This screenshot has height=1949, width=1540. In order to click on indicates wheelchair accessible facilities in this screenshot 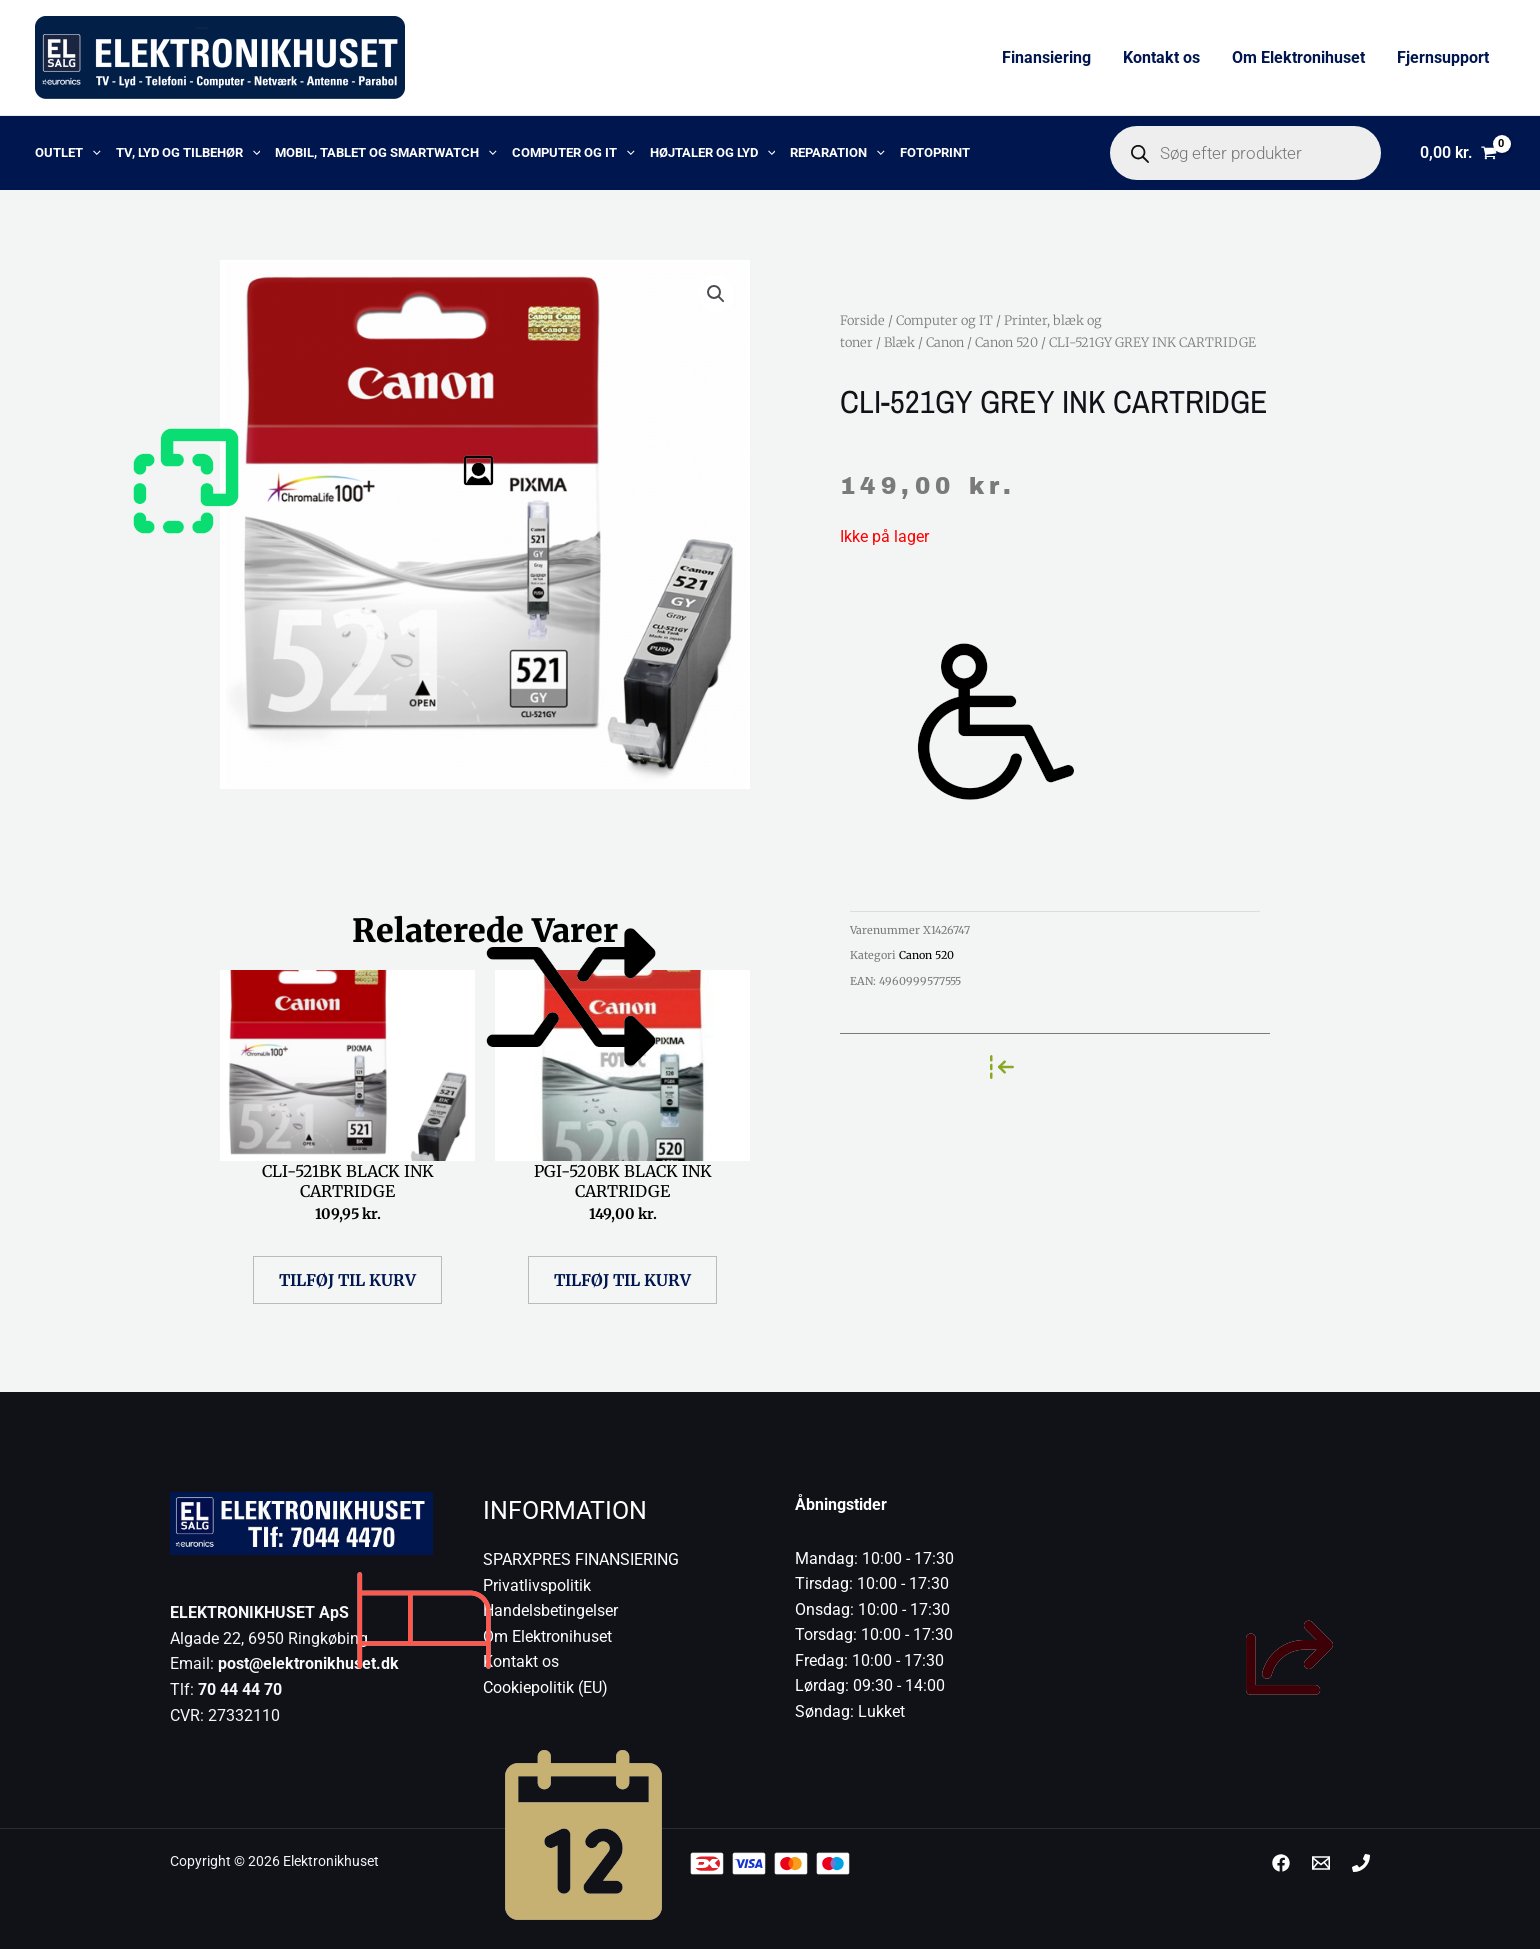, I will do `click(981, 724)`.